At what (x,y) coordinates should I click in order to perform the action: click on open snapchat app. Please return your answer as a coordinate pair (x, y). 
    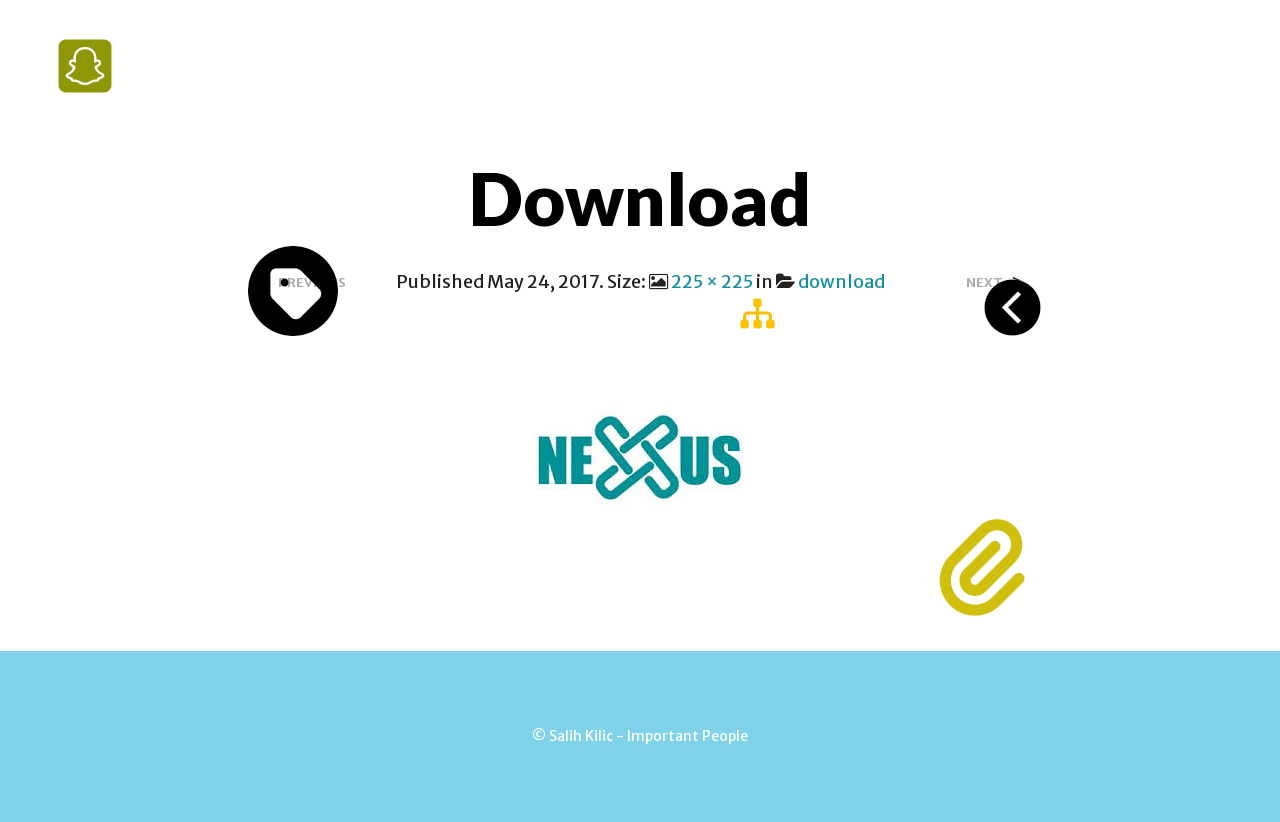
    Looking at the image, I should click on (85, 66).